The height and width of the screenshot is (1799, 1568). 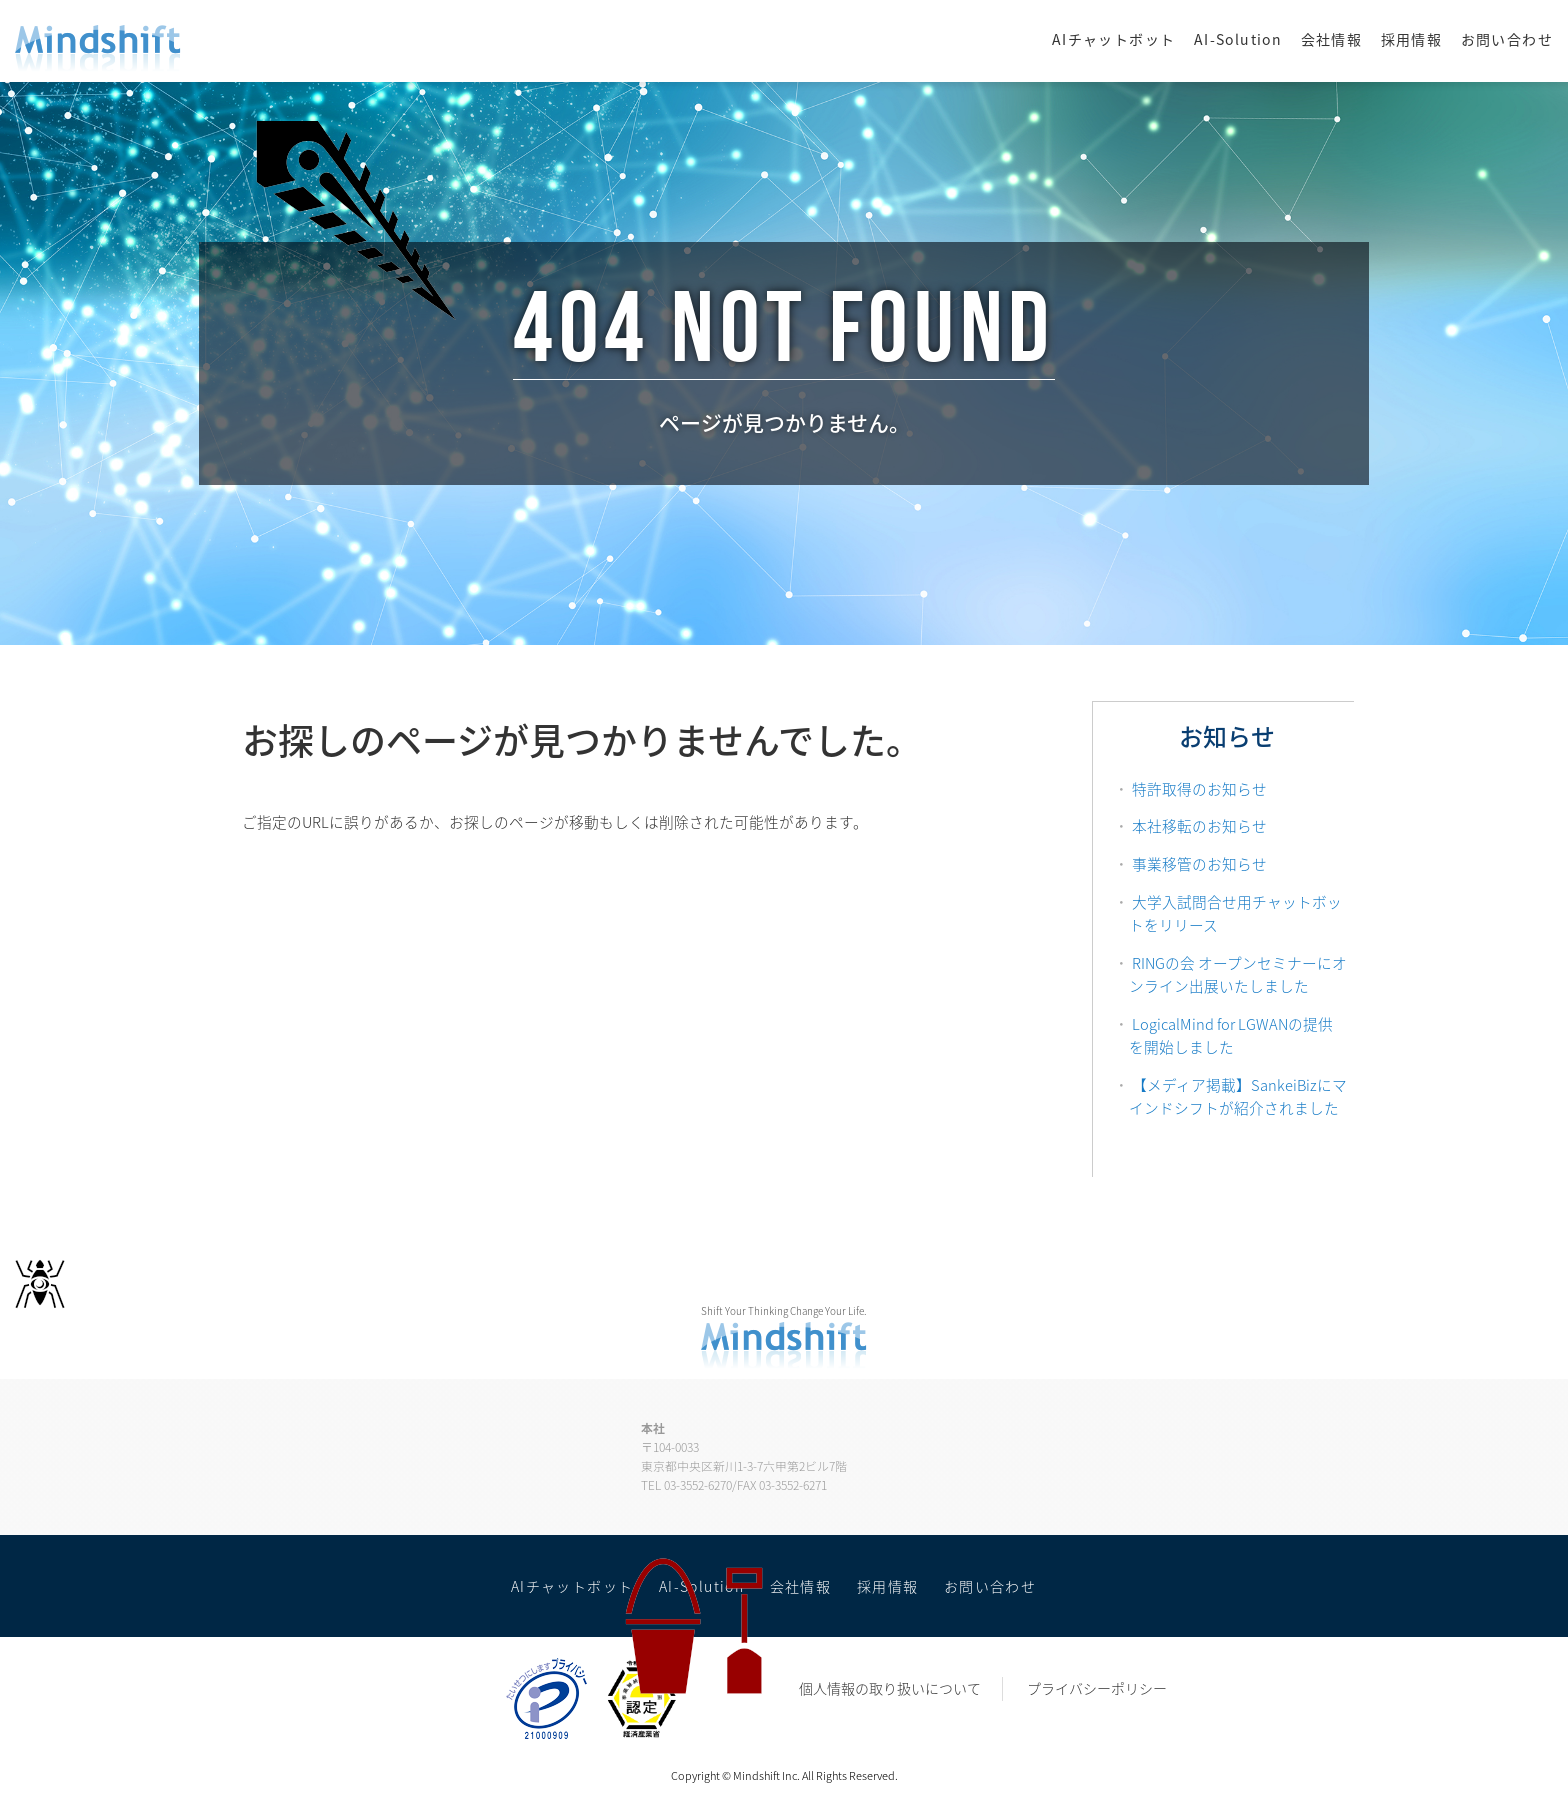 I want to click on indicates a spider or arachnid creature in game, so click(x=40, y=1284).